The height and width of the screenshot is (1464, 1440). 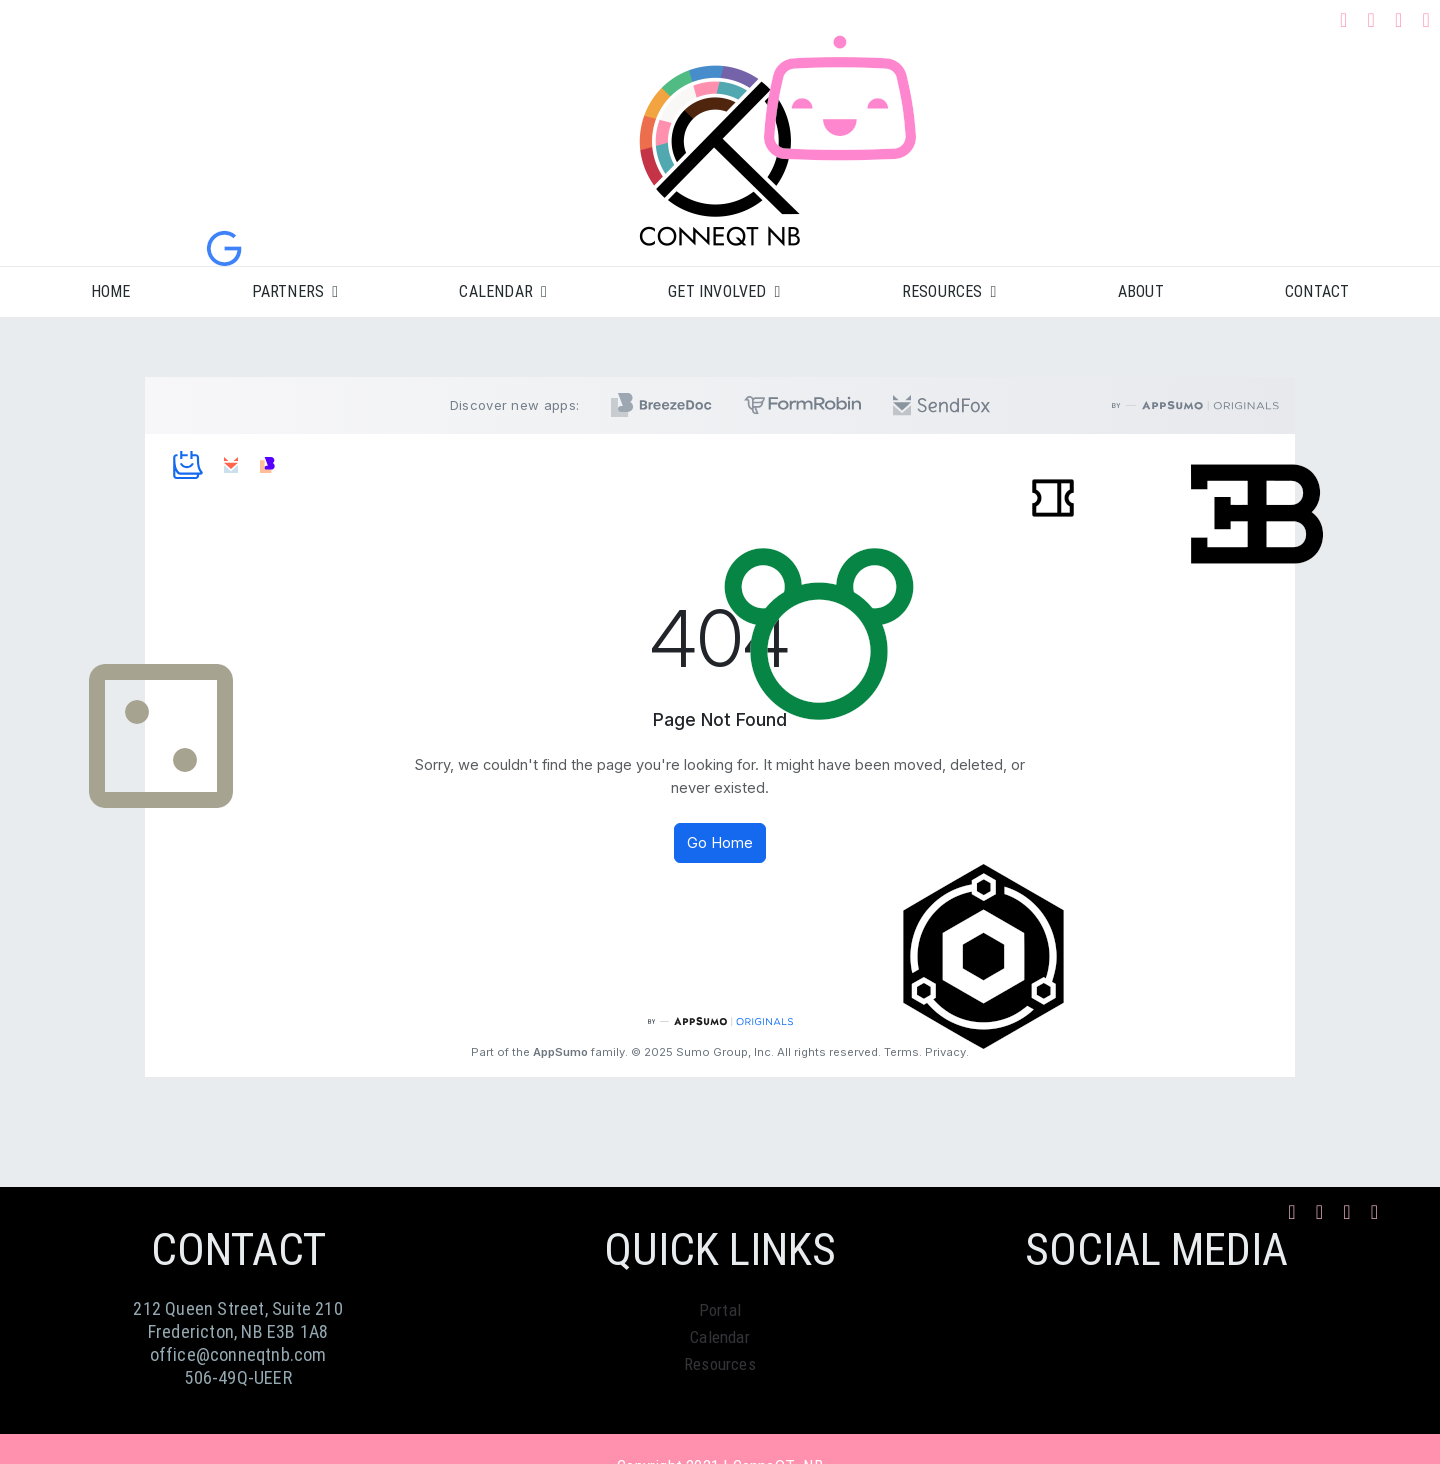 I want to click on access Disney account or profile, so click(x=819, y=634).